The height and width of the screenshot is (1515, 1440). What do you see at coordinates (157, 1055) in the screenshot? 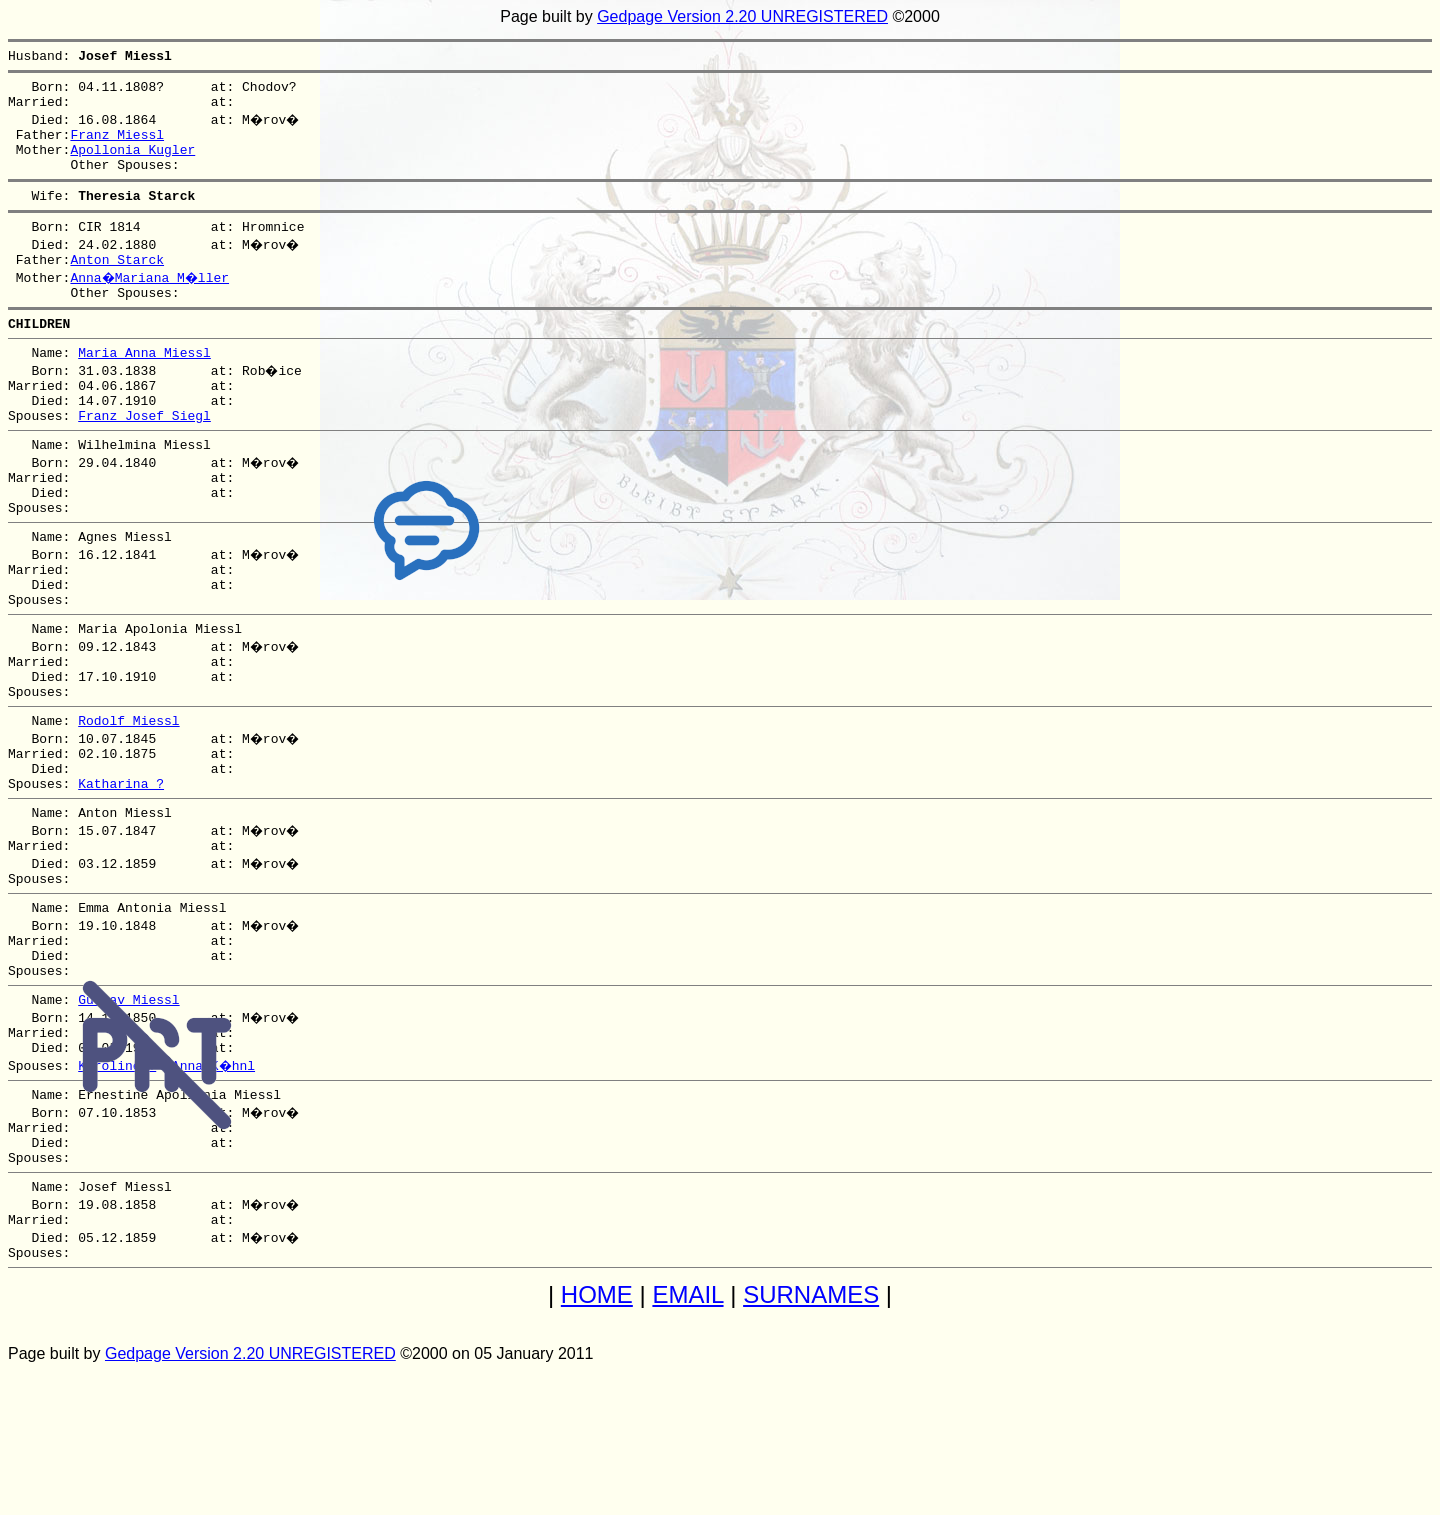
I see `http patch request disabled or unavailable` at bounding box center [157, 1055].